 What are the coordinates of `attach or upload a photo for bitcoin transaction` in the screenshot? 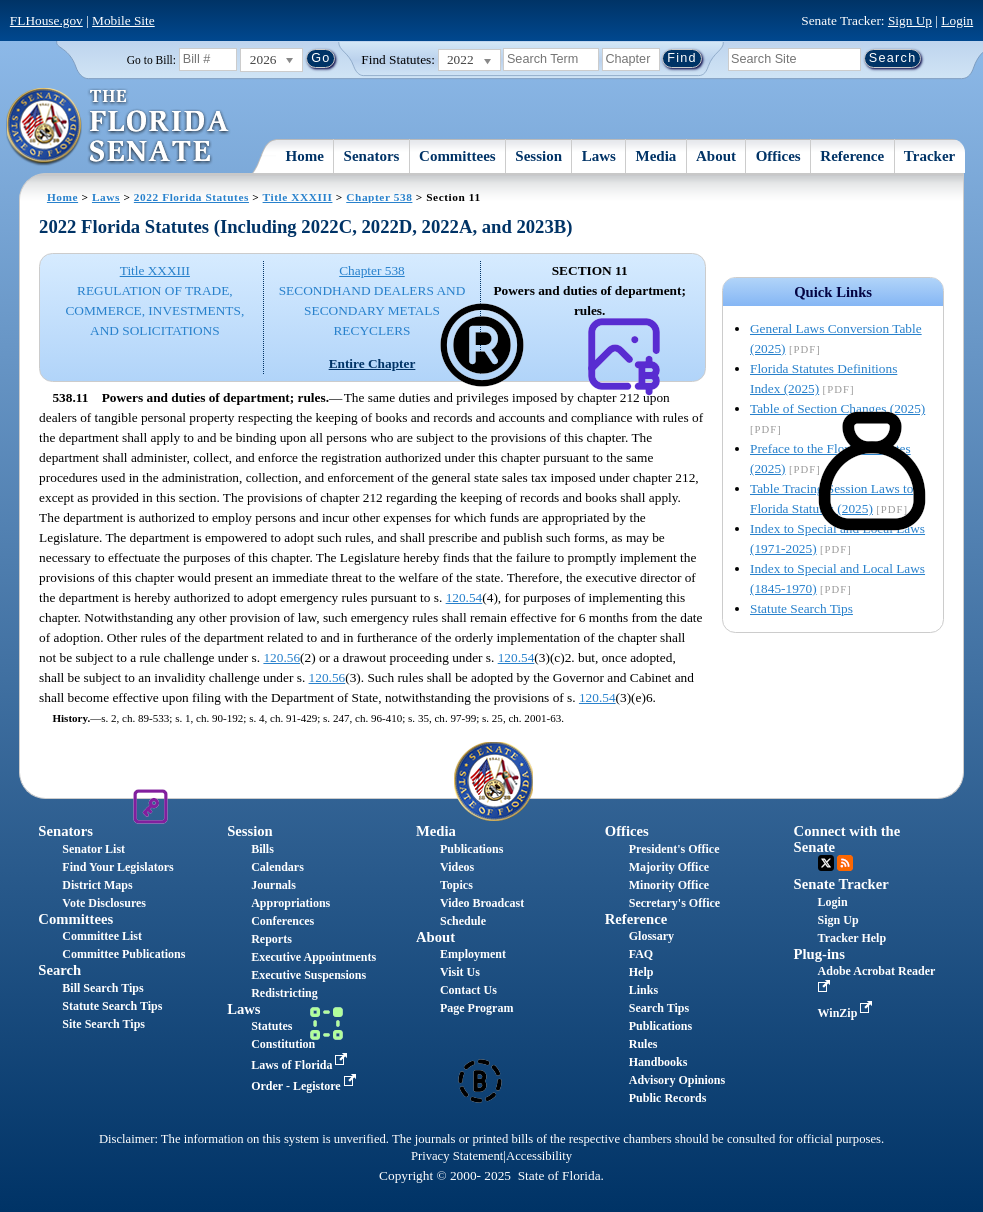 It's located at (624, 354).